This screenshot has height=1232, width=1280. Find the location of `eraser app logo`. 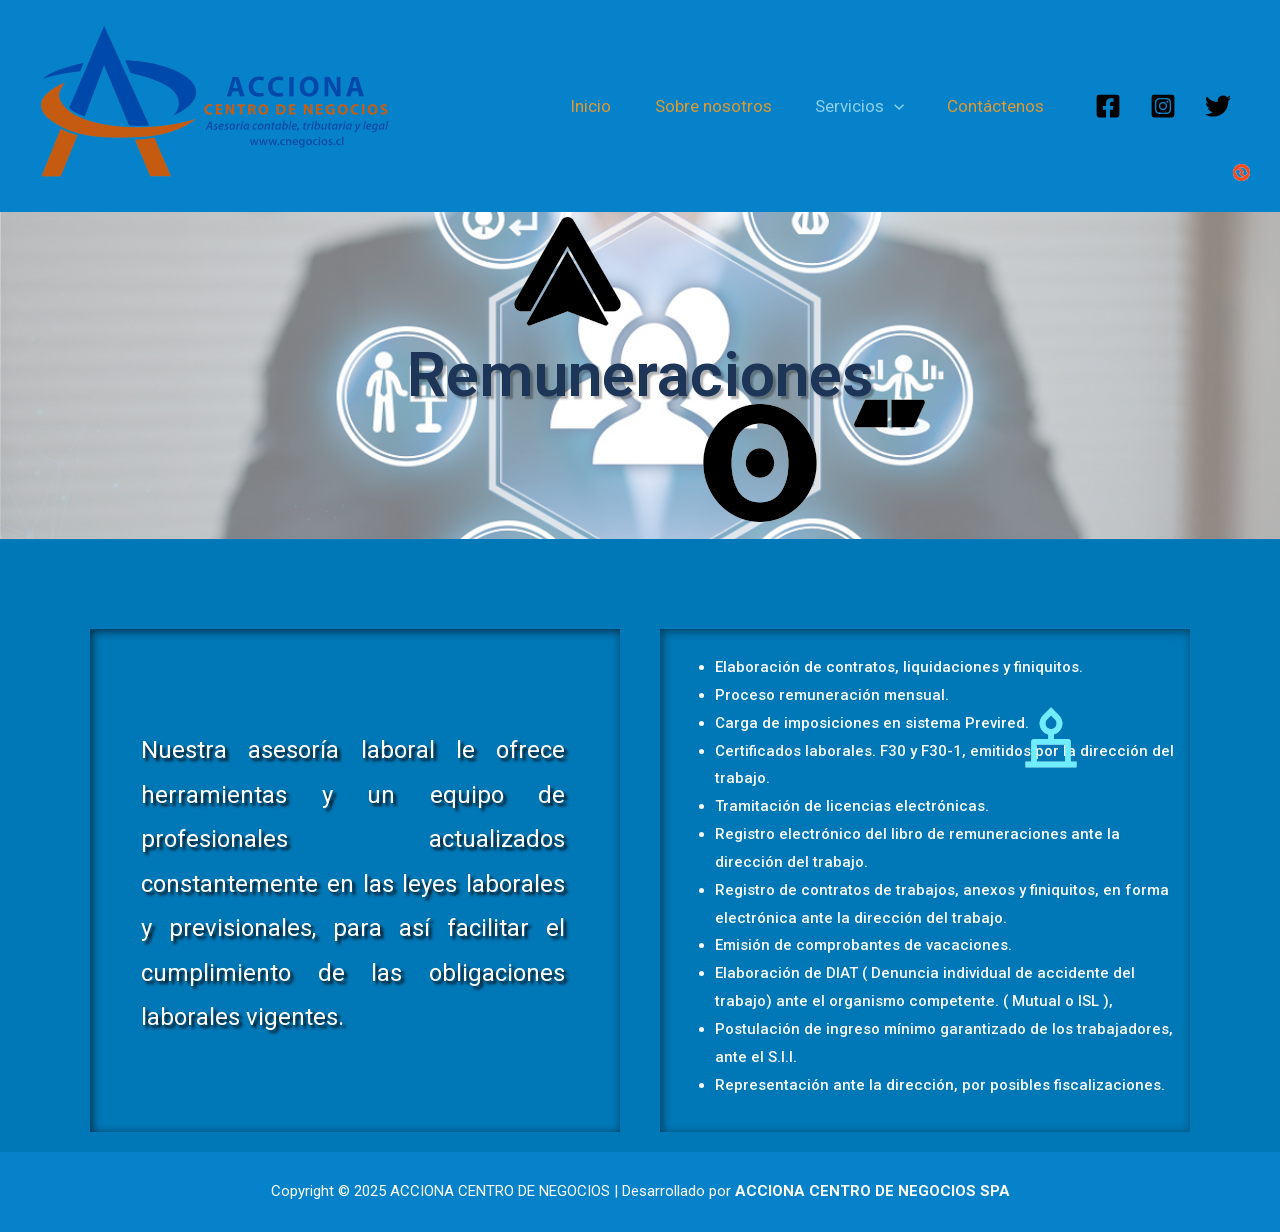

eraser app logo is located at coordinates (889, 413).